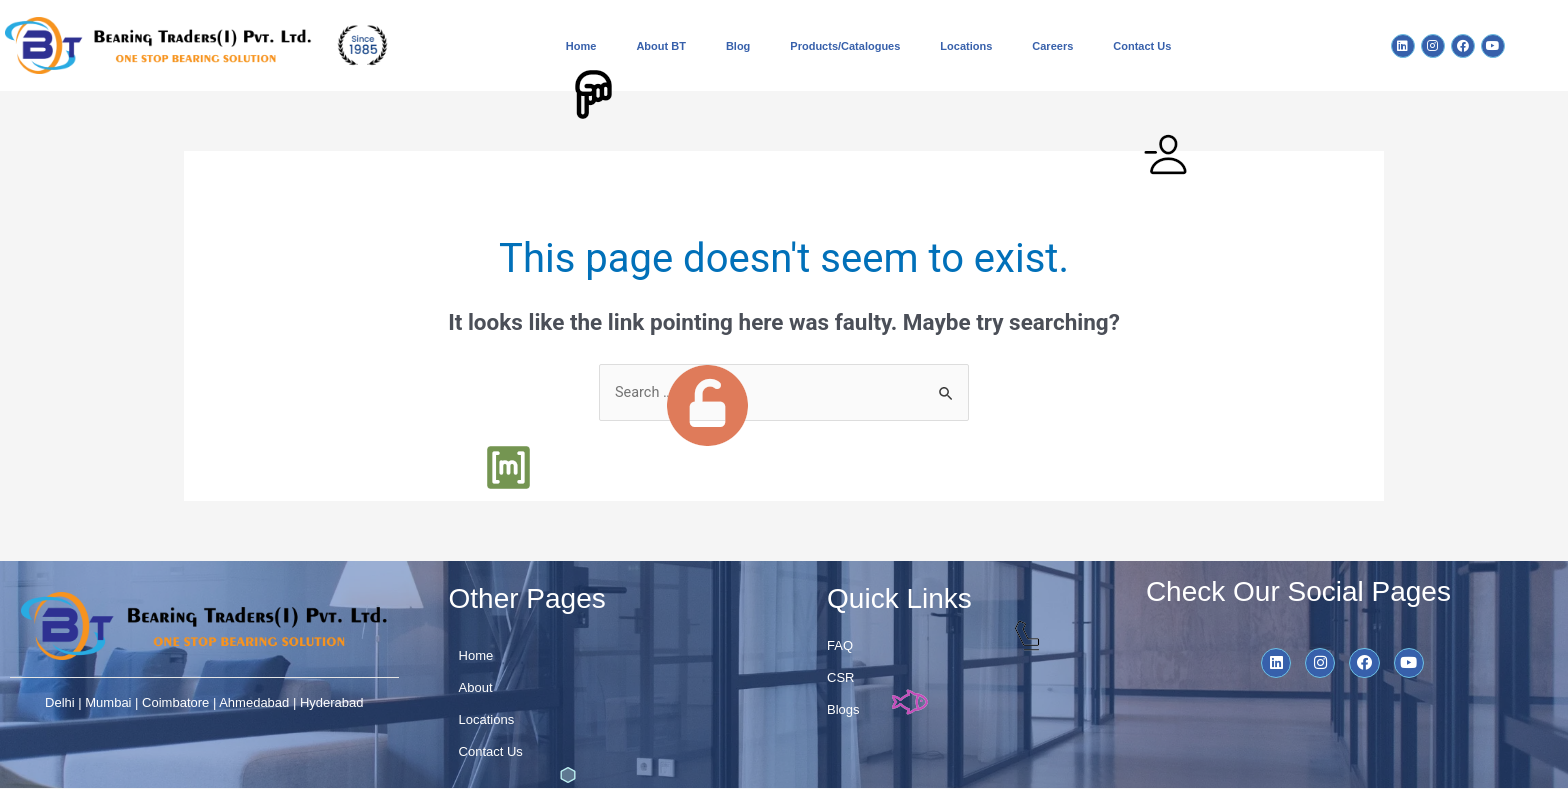 The image size is (1568, 789). Describe the element at coordinates (593, 94) in the screenshot. I see `scroll down for more content` at that location.